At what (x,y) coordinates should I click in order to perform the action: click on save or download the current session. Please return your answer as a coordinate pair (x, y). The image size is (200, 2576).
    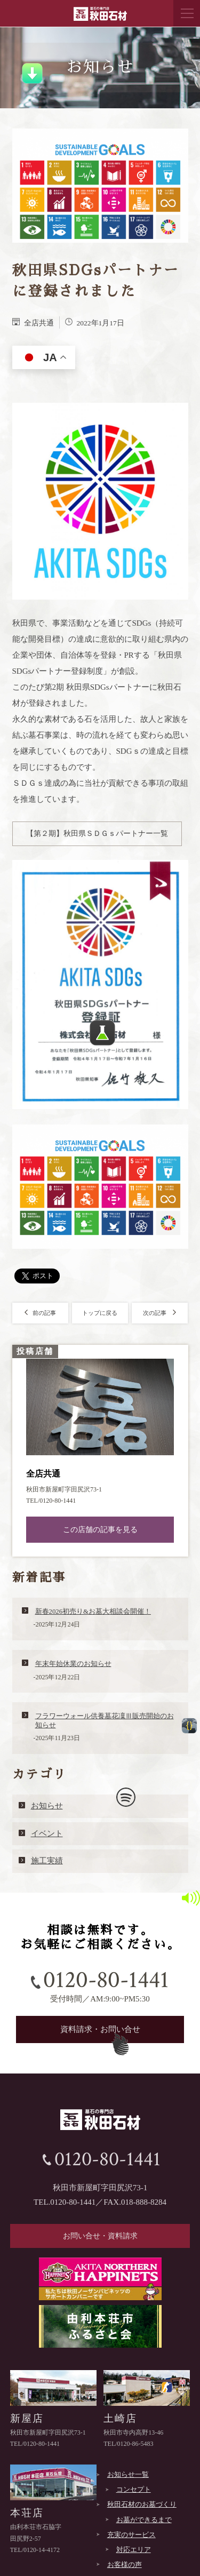
    Looking at the image, I should click on (32, 73).